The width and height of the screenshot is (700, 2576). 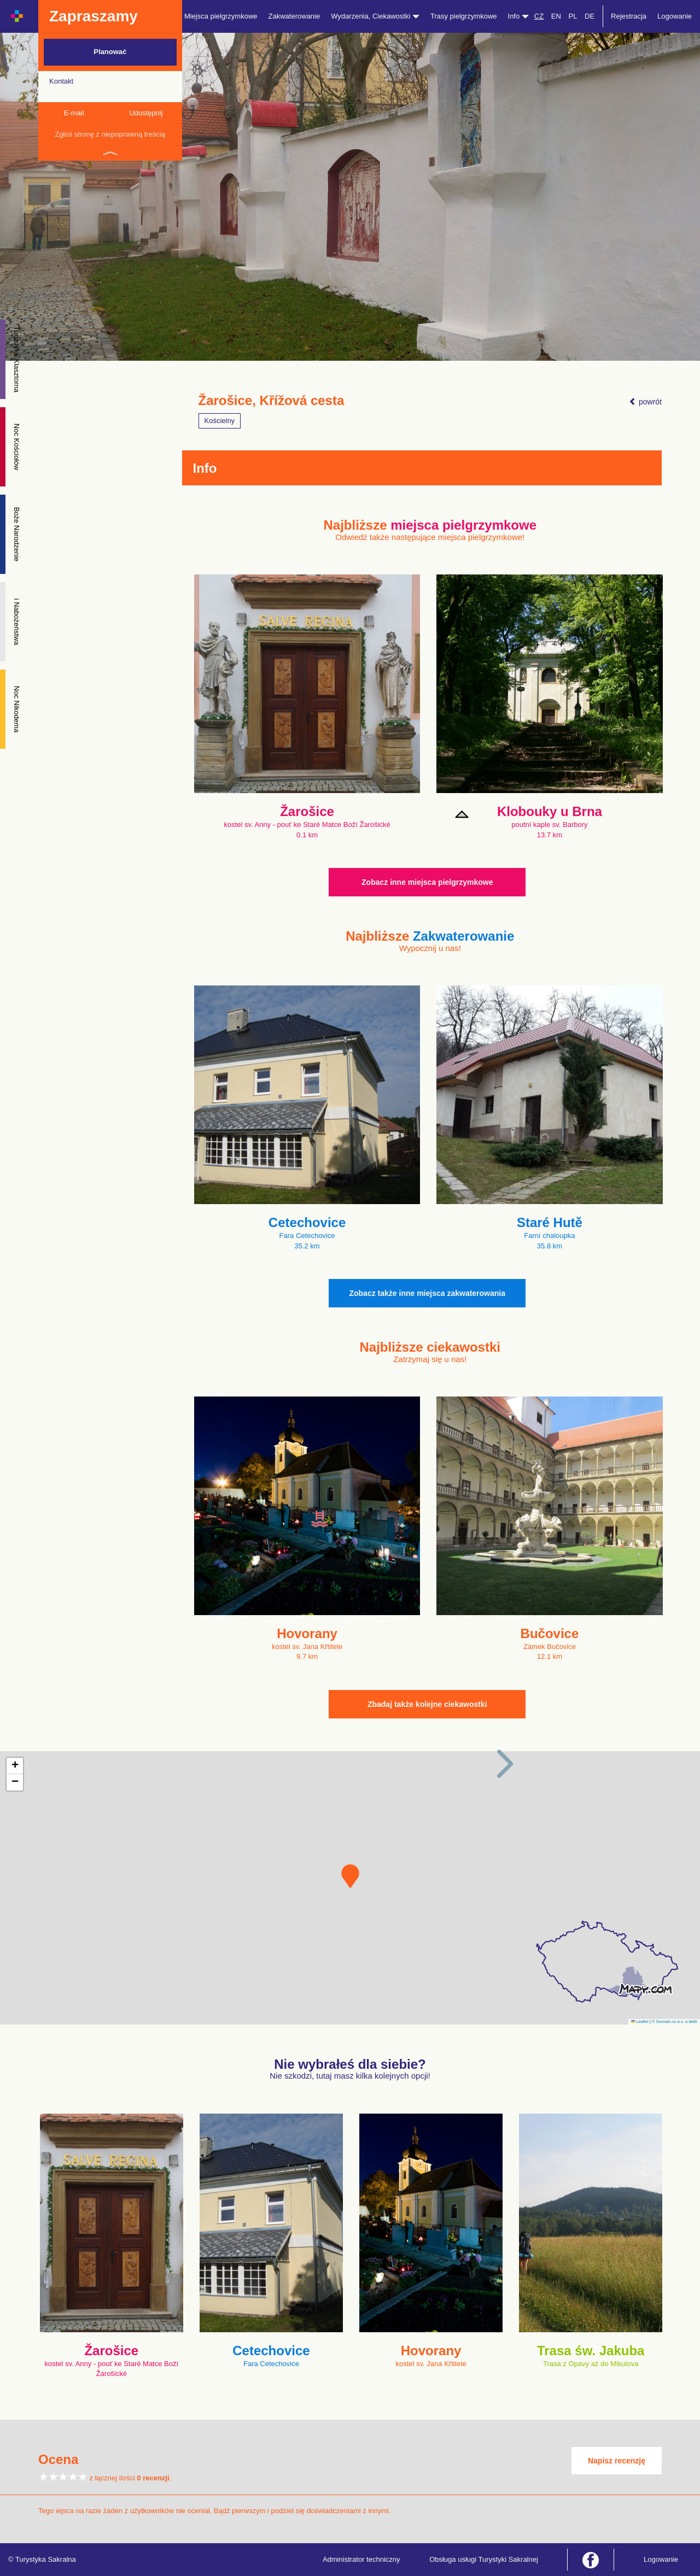 What do you see at coordinates (319, 1518) in the screenshot?
I see `view swimming pool amenities` at bounding box center [319, 1518].